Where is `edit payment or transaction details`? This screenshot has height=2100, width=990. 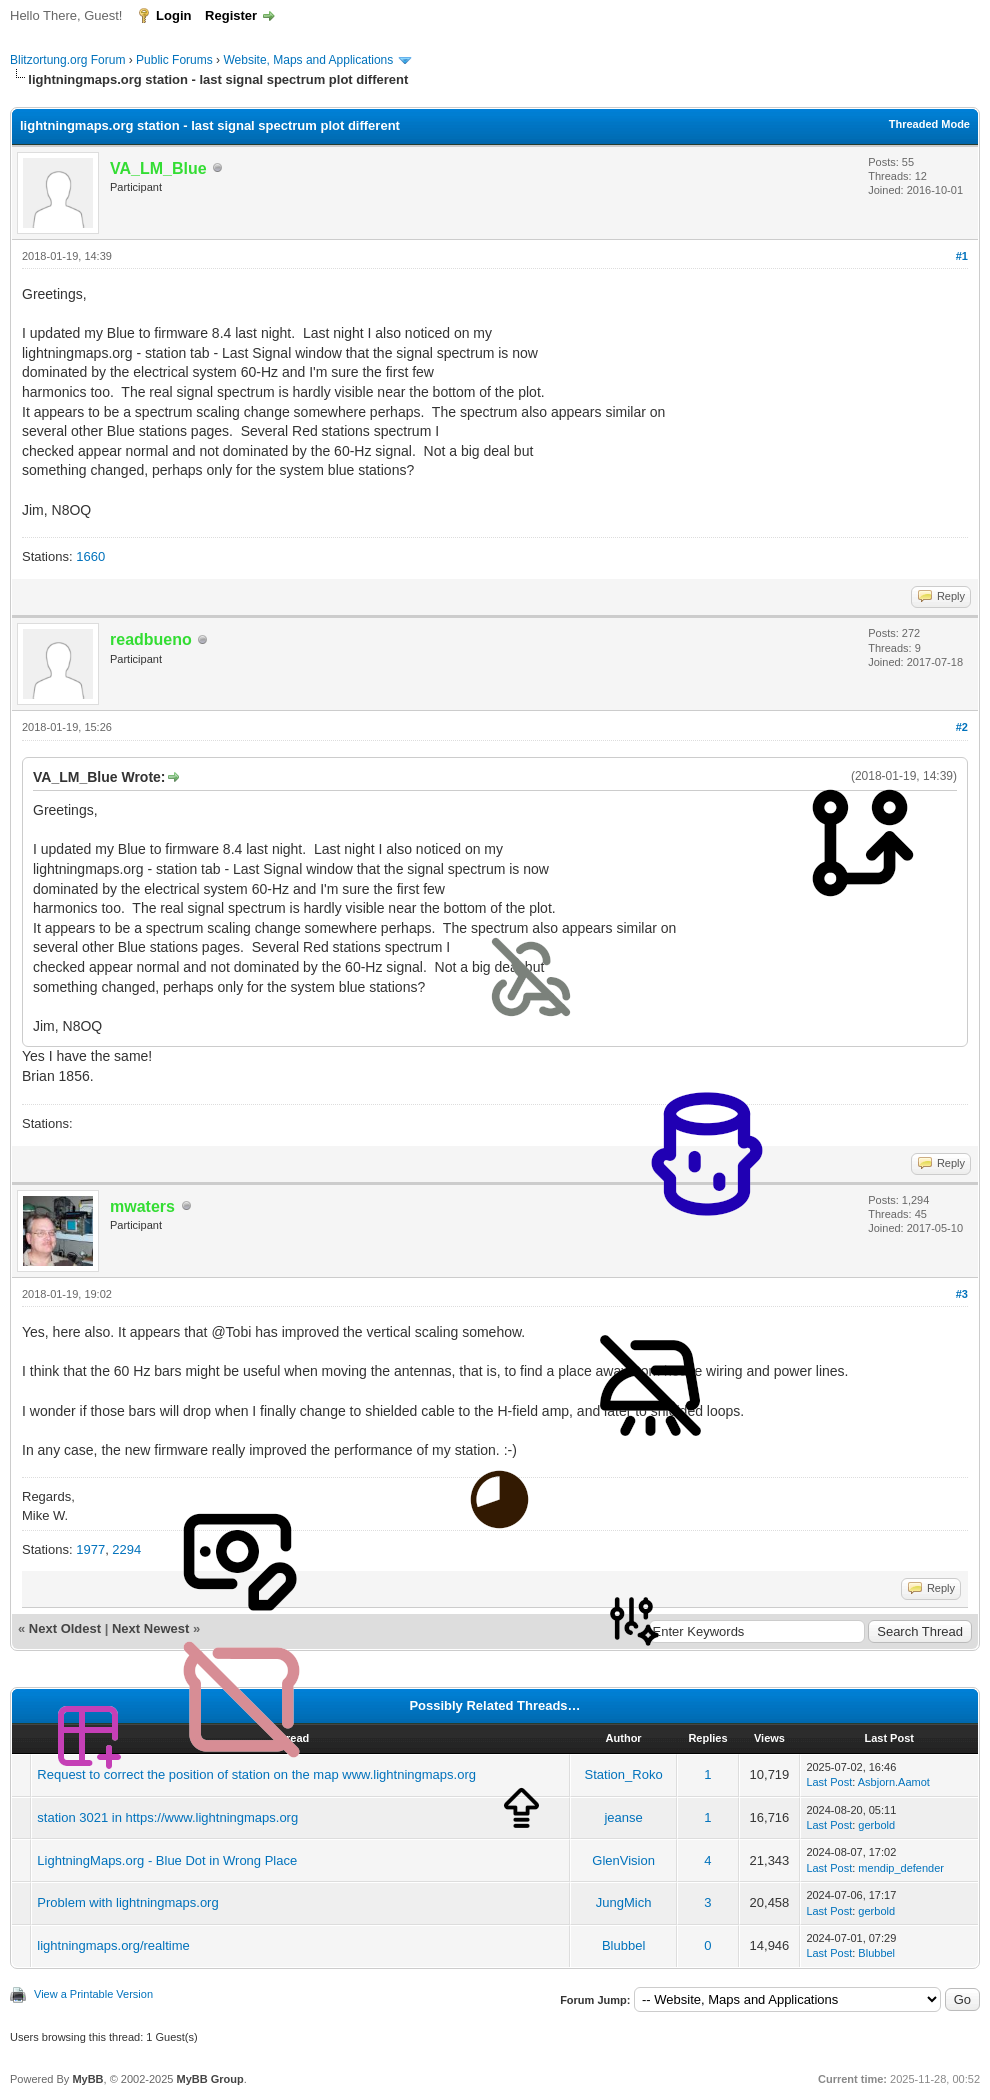
edit payment or transaction details is located at coordinates (237, 1551).